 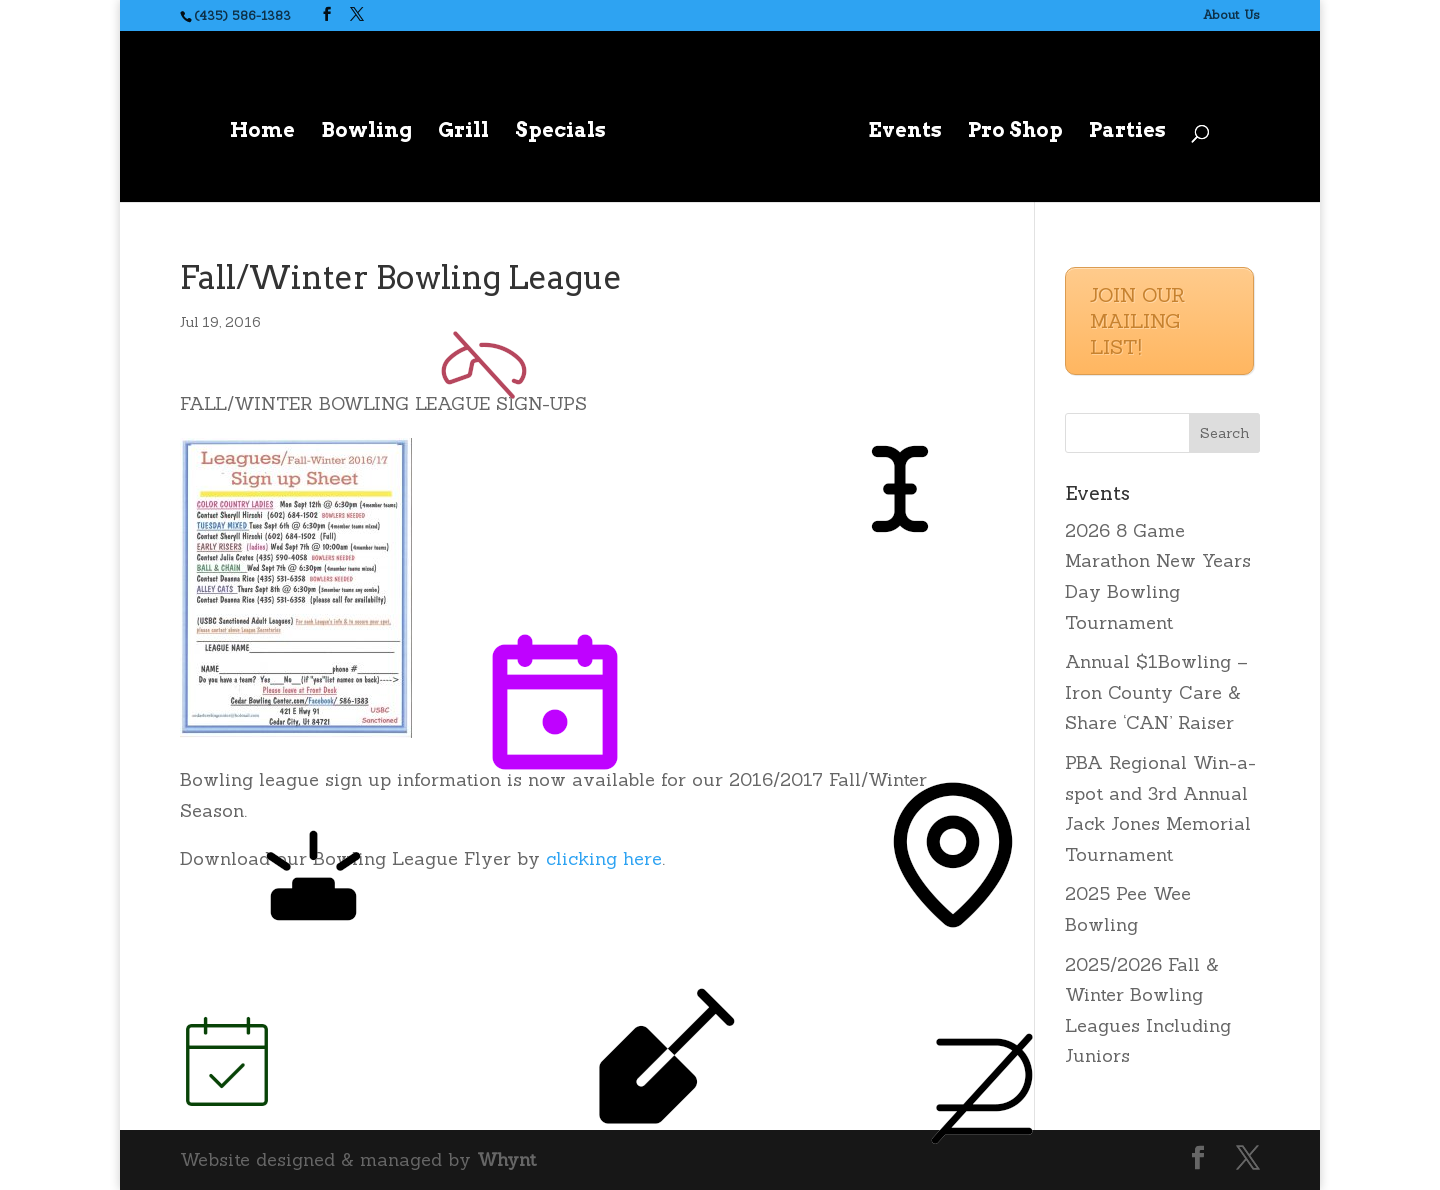 What do you see at coordinates (313, 877) in the screenshot?
I see `indicates active land mine or explosive hazard` at bounding box center [313, 877].